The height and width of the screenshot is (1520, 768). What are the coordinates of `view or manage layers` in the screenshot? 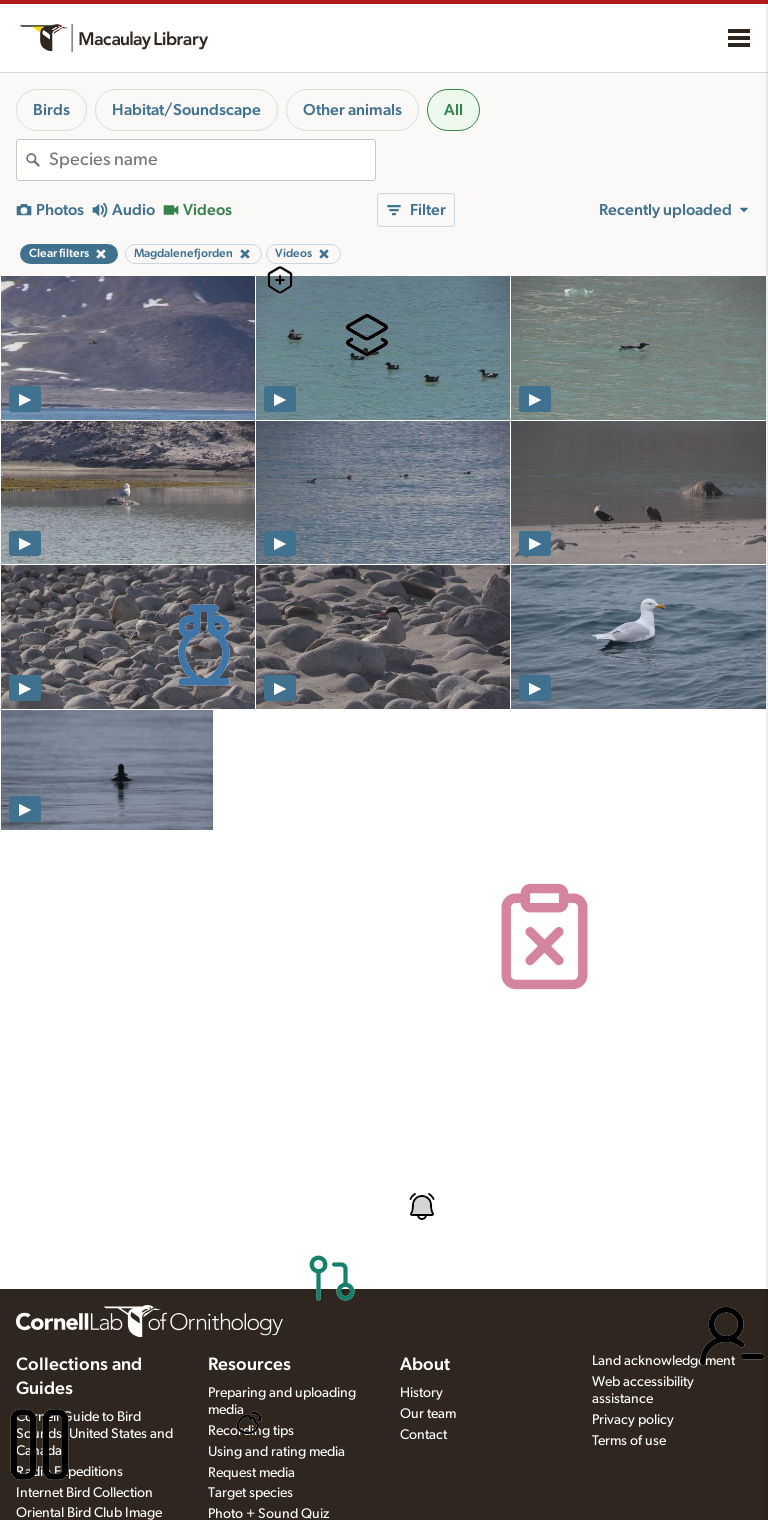 It's located at (367, 335).